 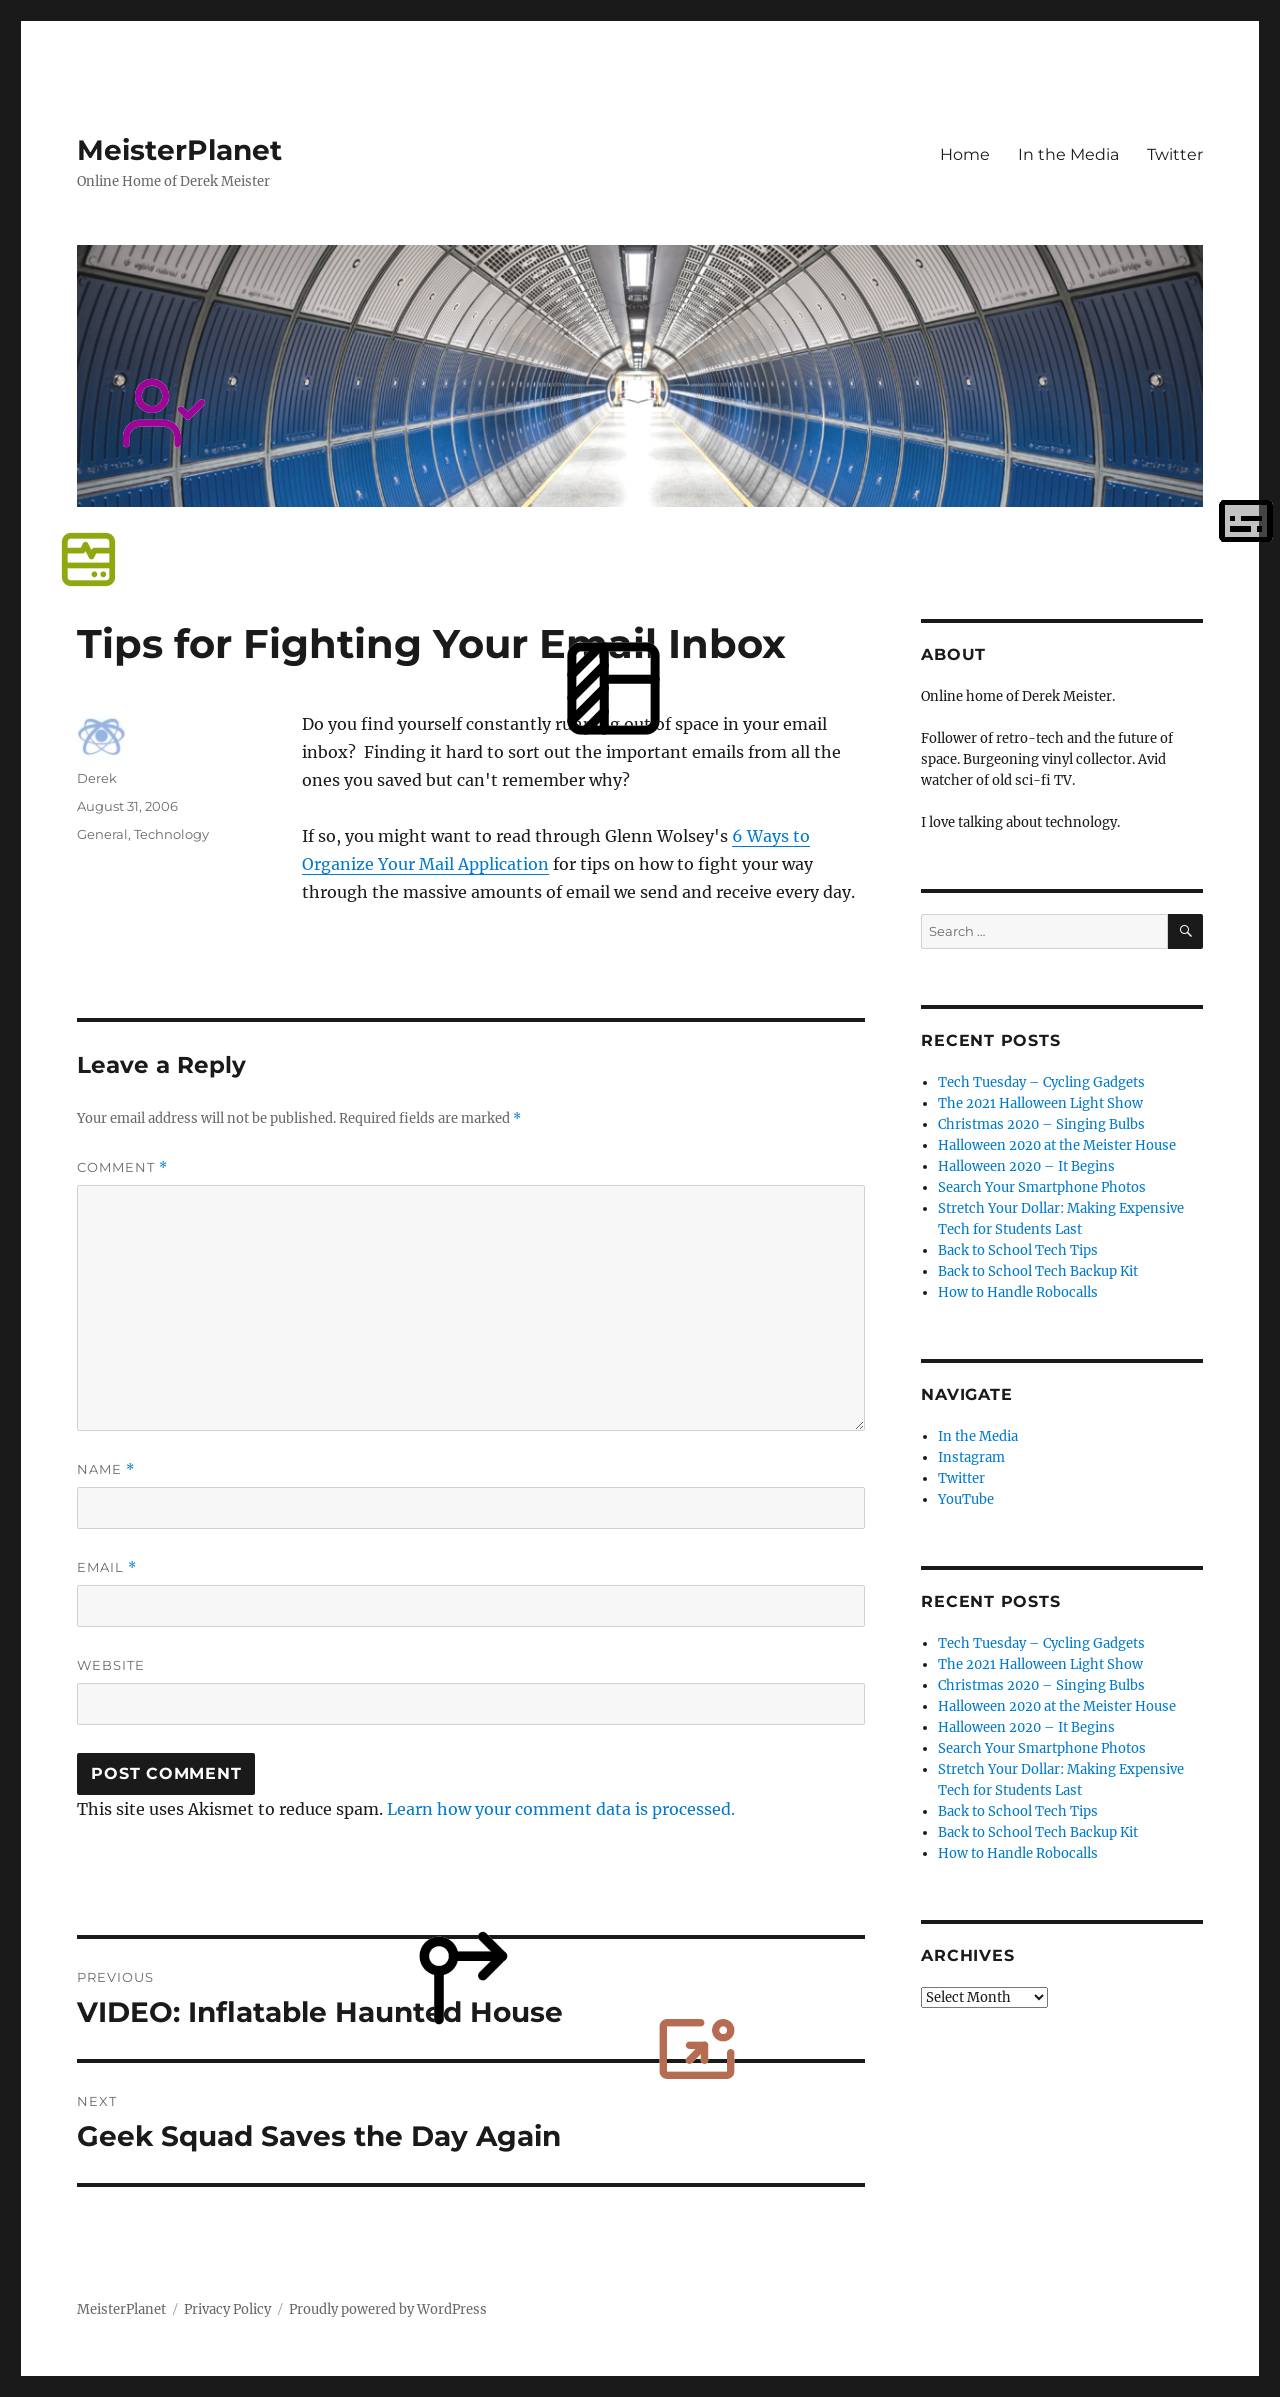 What do you see at coordinates (458, 1980) in the screenshot?
I see `take the right exit at the roundabout` at bounding box center [458, 1980].